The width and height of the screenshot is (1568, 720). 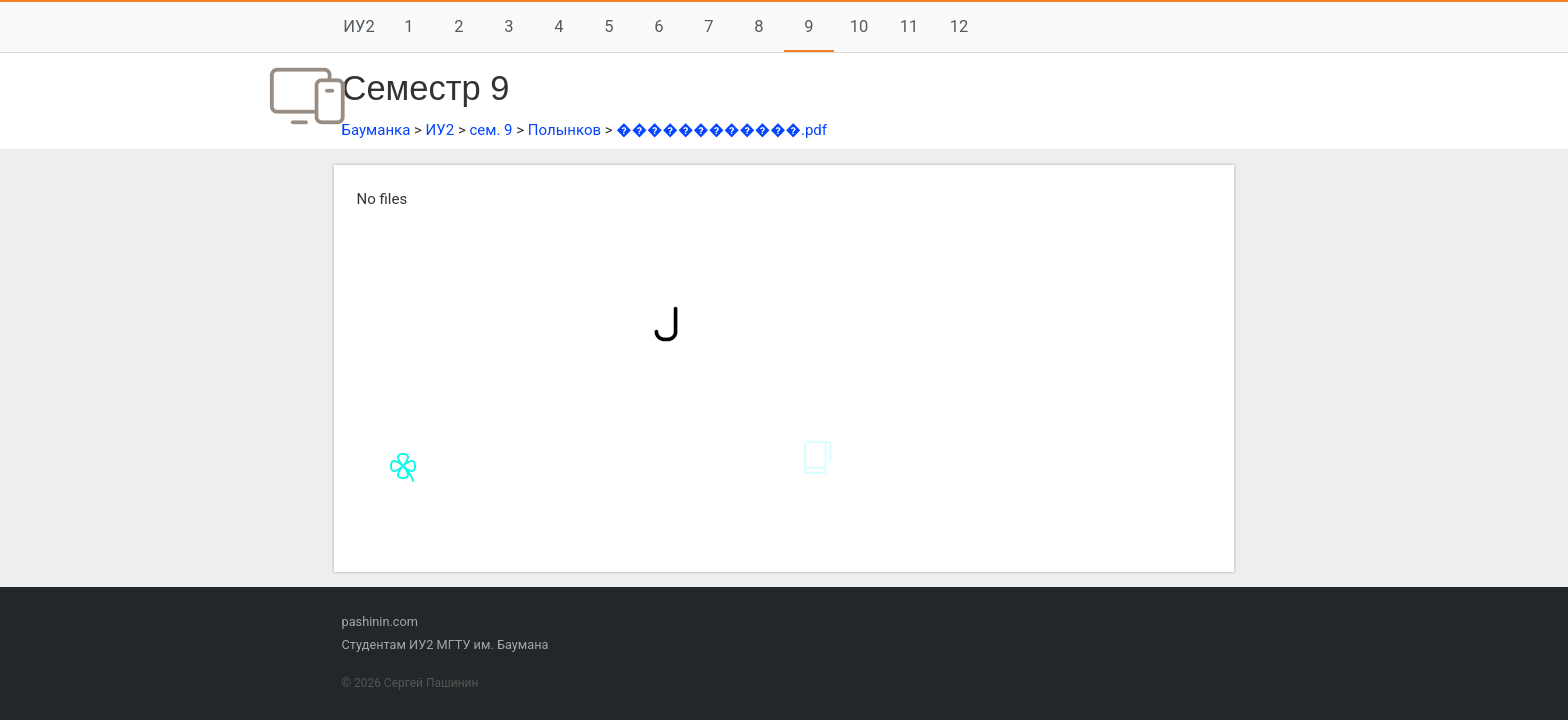 I want to click on indicates a lucky or bonus reward, so click(x=403, y=467).